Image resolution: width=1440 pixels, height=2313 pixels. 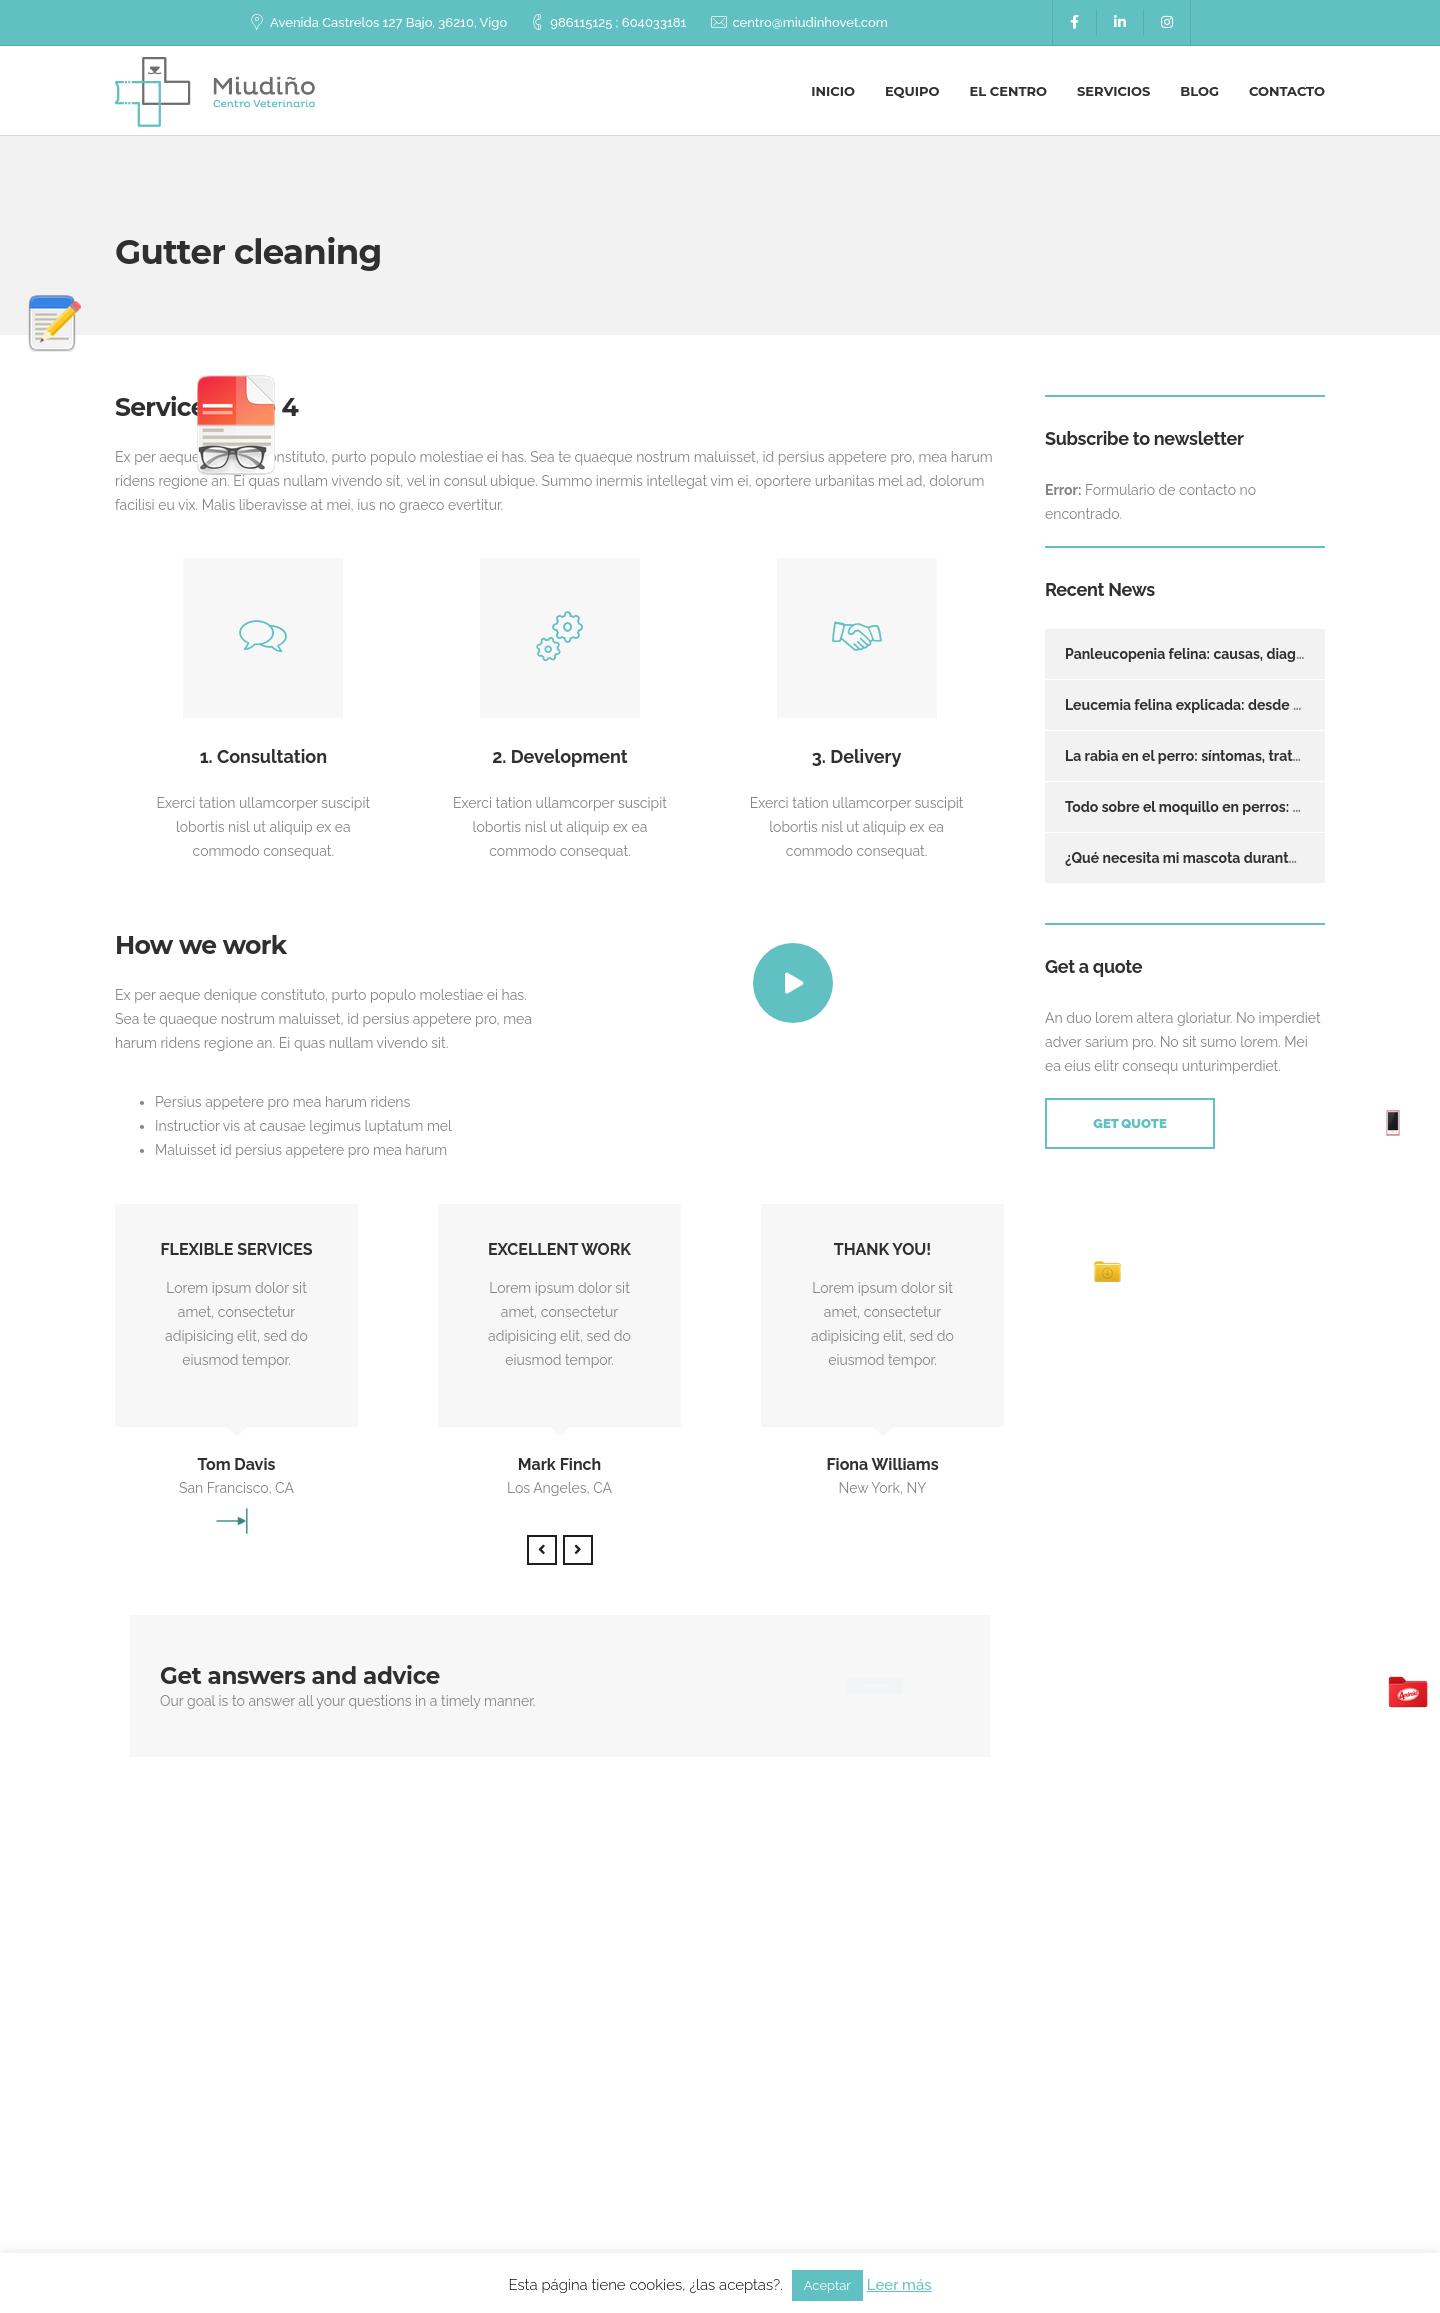 What do you see at coordinates (52, 323) in the screenshot?
I see `open the text editor application` at bounding box center [52, 323].